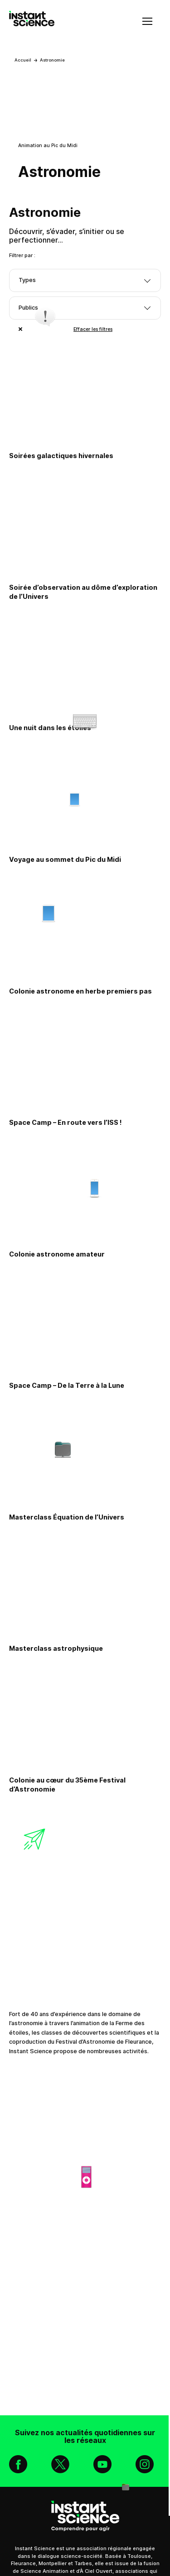  Describe the element at coordinates (86, 2177) in the screenshot. I see `iPod nano device in pink` at that location.